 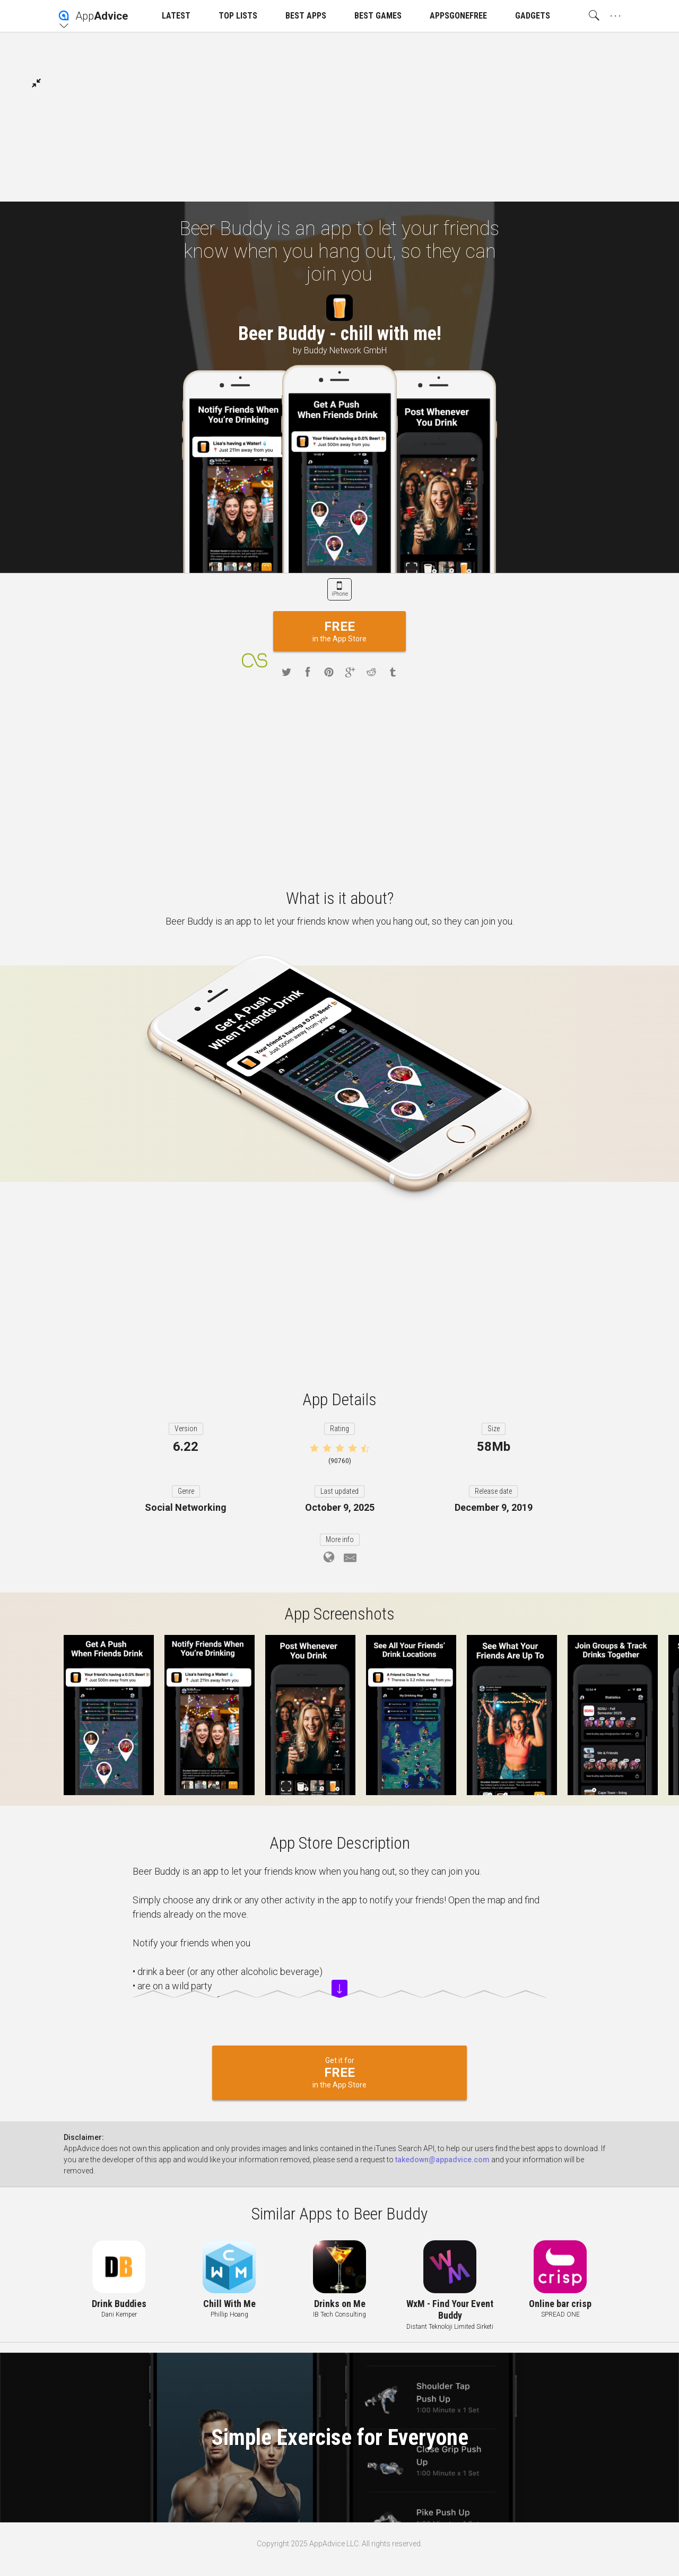 I want to click on connect to last.fm account, so click(x=255, y=660).